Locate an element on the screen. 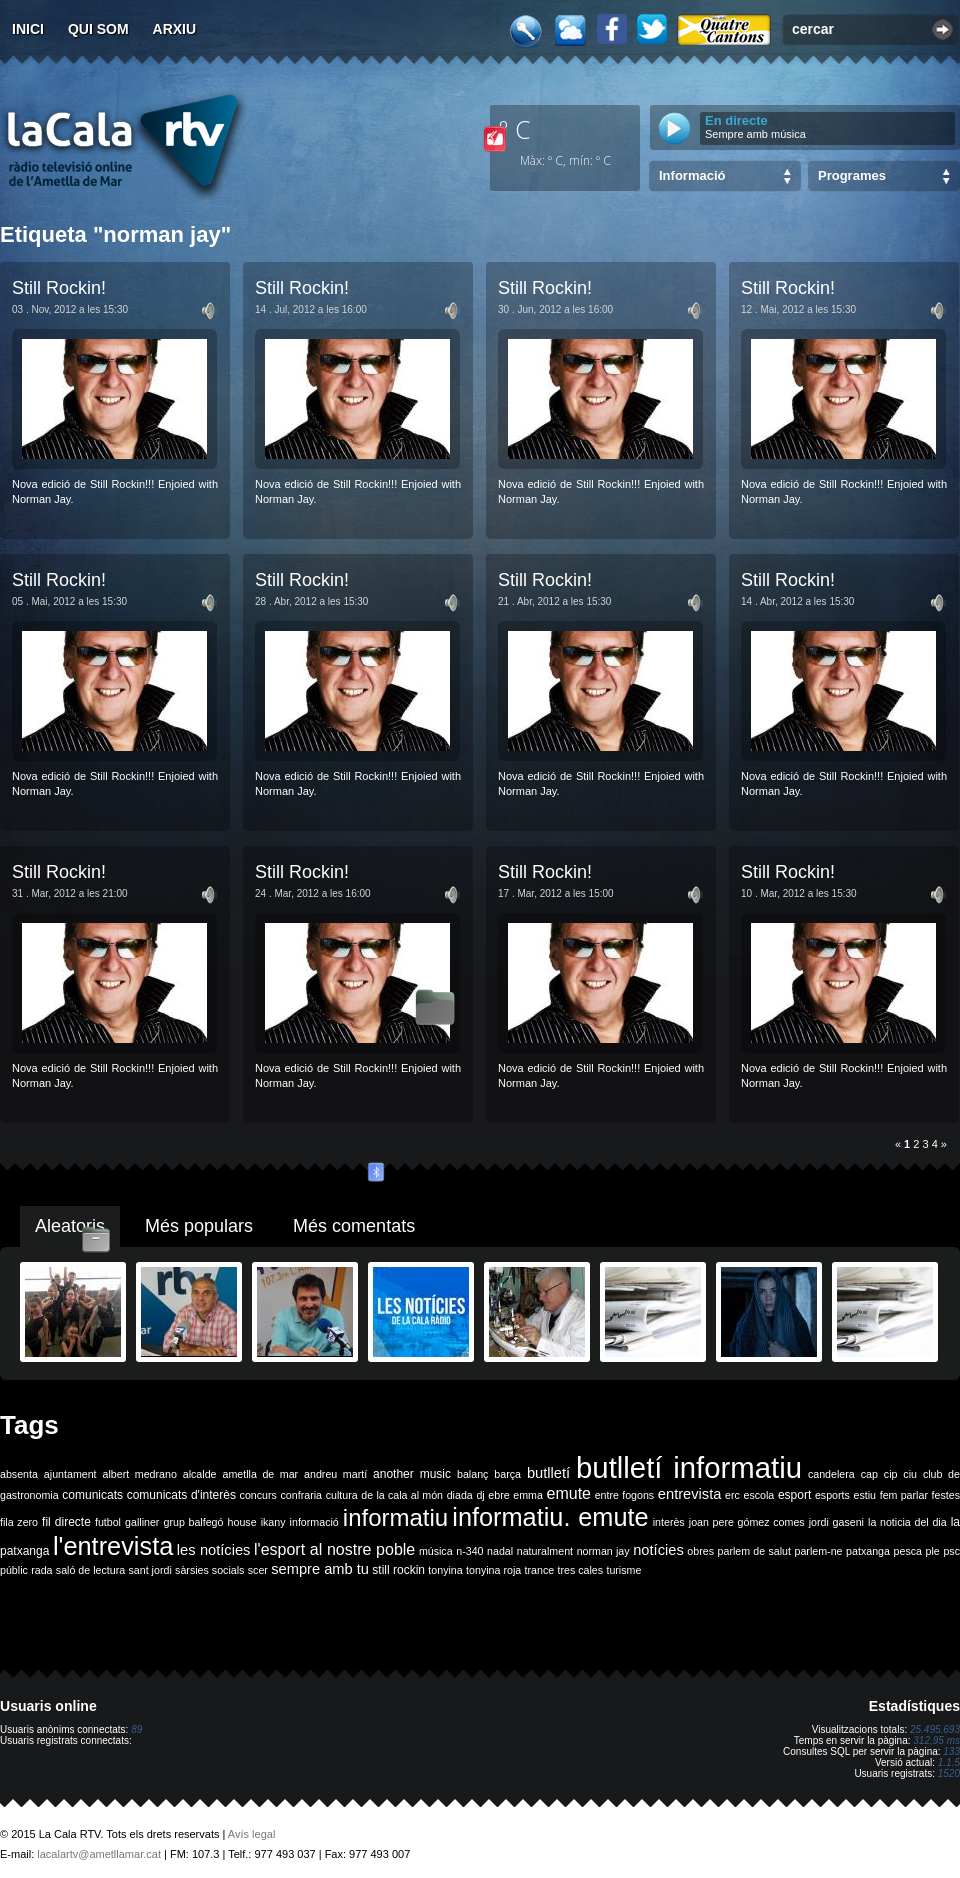 The width and height of the screenshot is (960, 1878). drop files here to add to folder is located at coordinates (435, 1007).